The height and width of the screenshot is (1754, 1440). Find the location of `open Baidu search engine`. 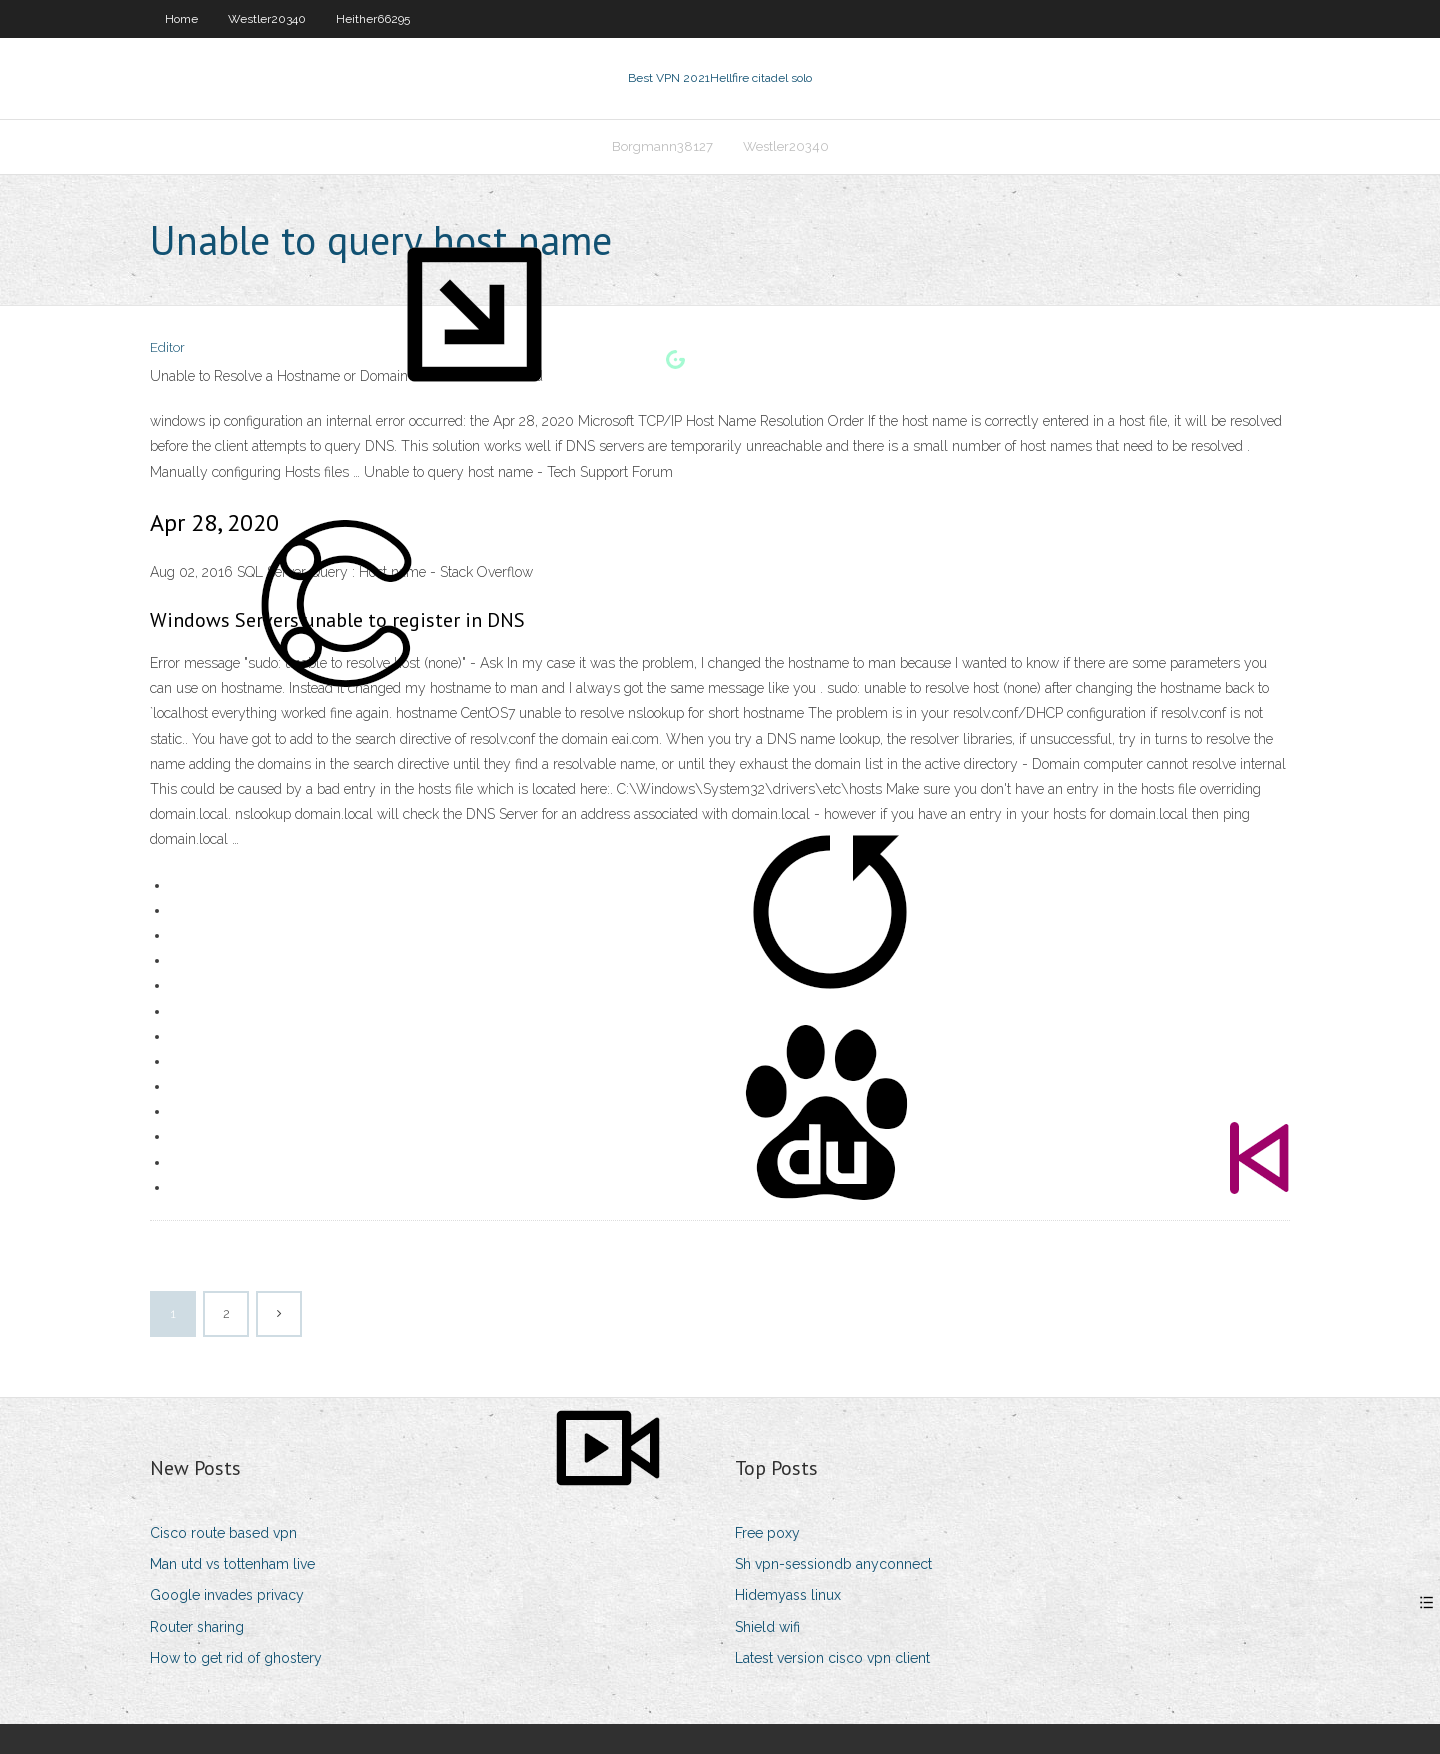

open Baidu search engine is located at coordinates (826, 1112).